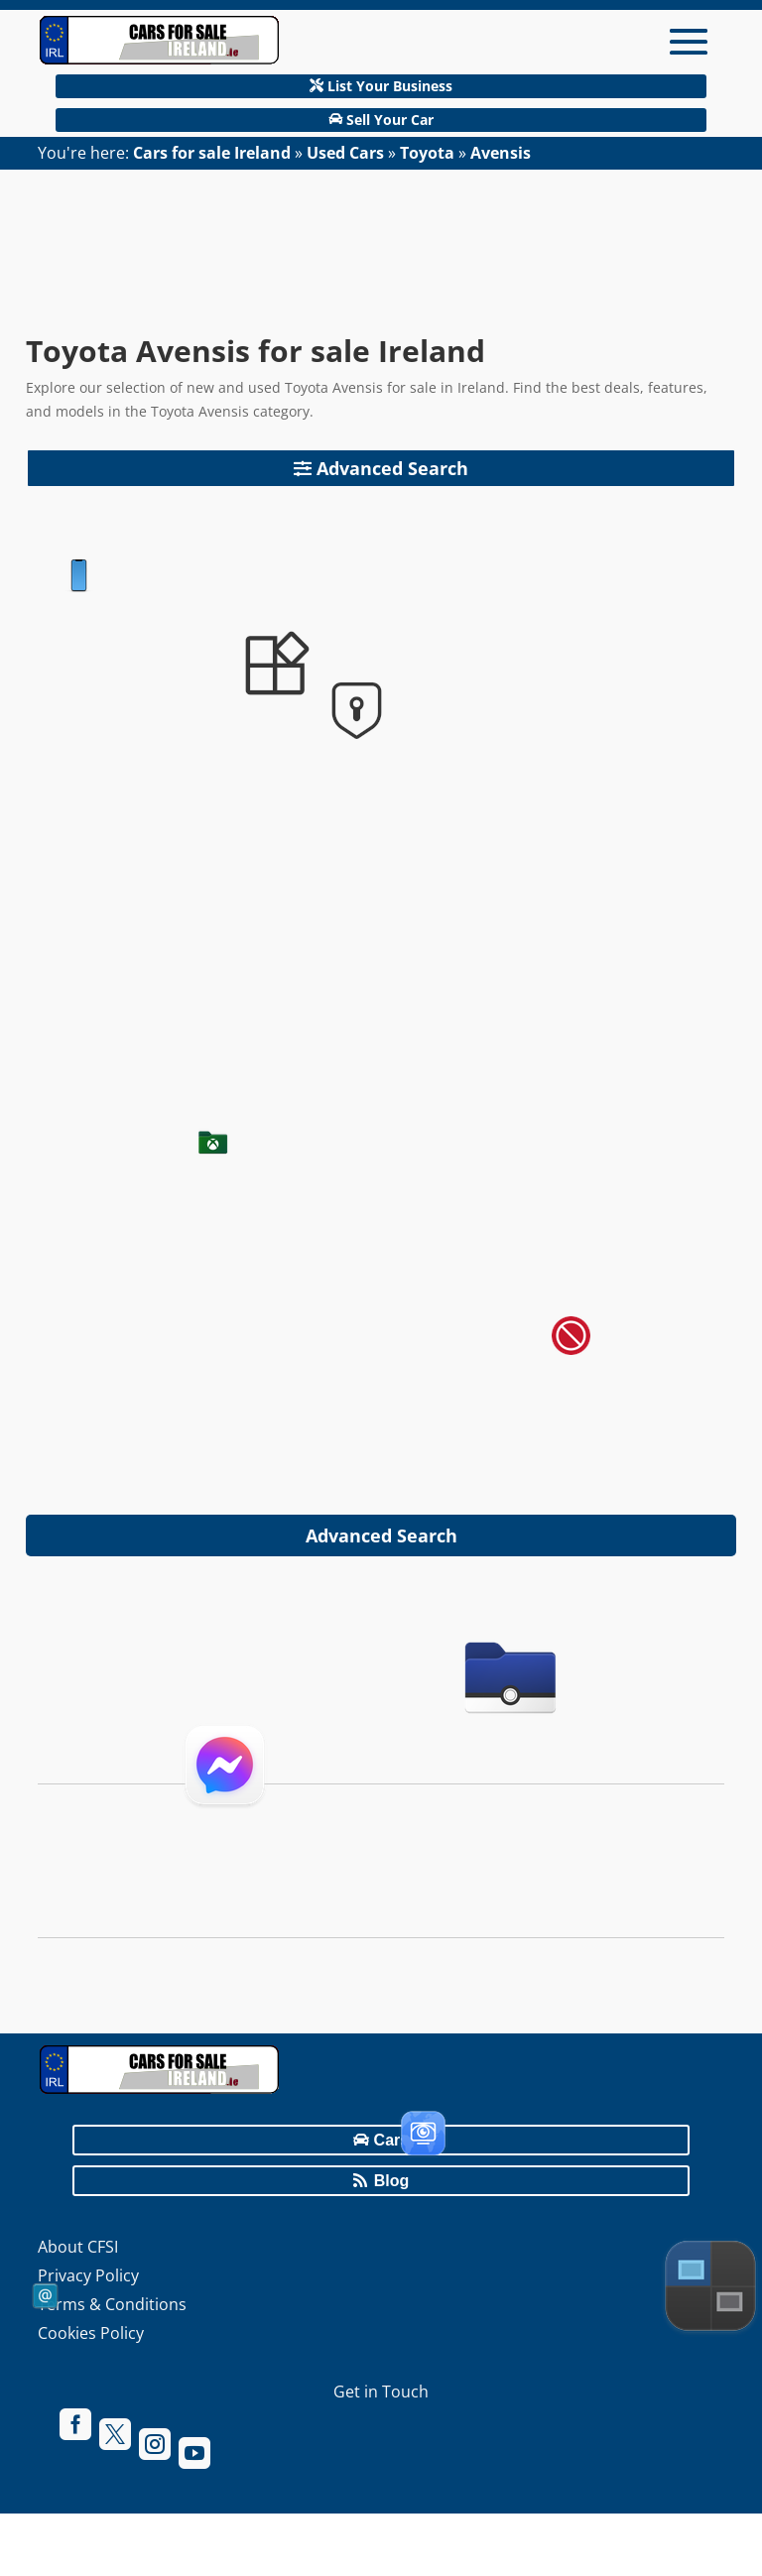  I want to click on open caprine, a third-party facebook messenger client, so click(224, 1765).